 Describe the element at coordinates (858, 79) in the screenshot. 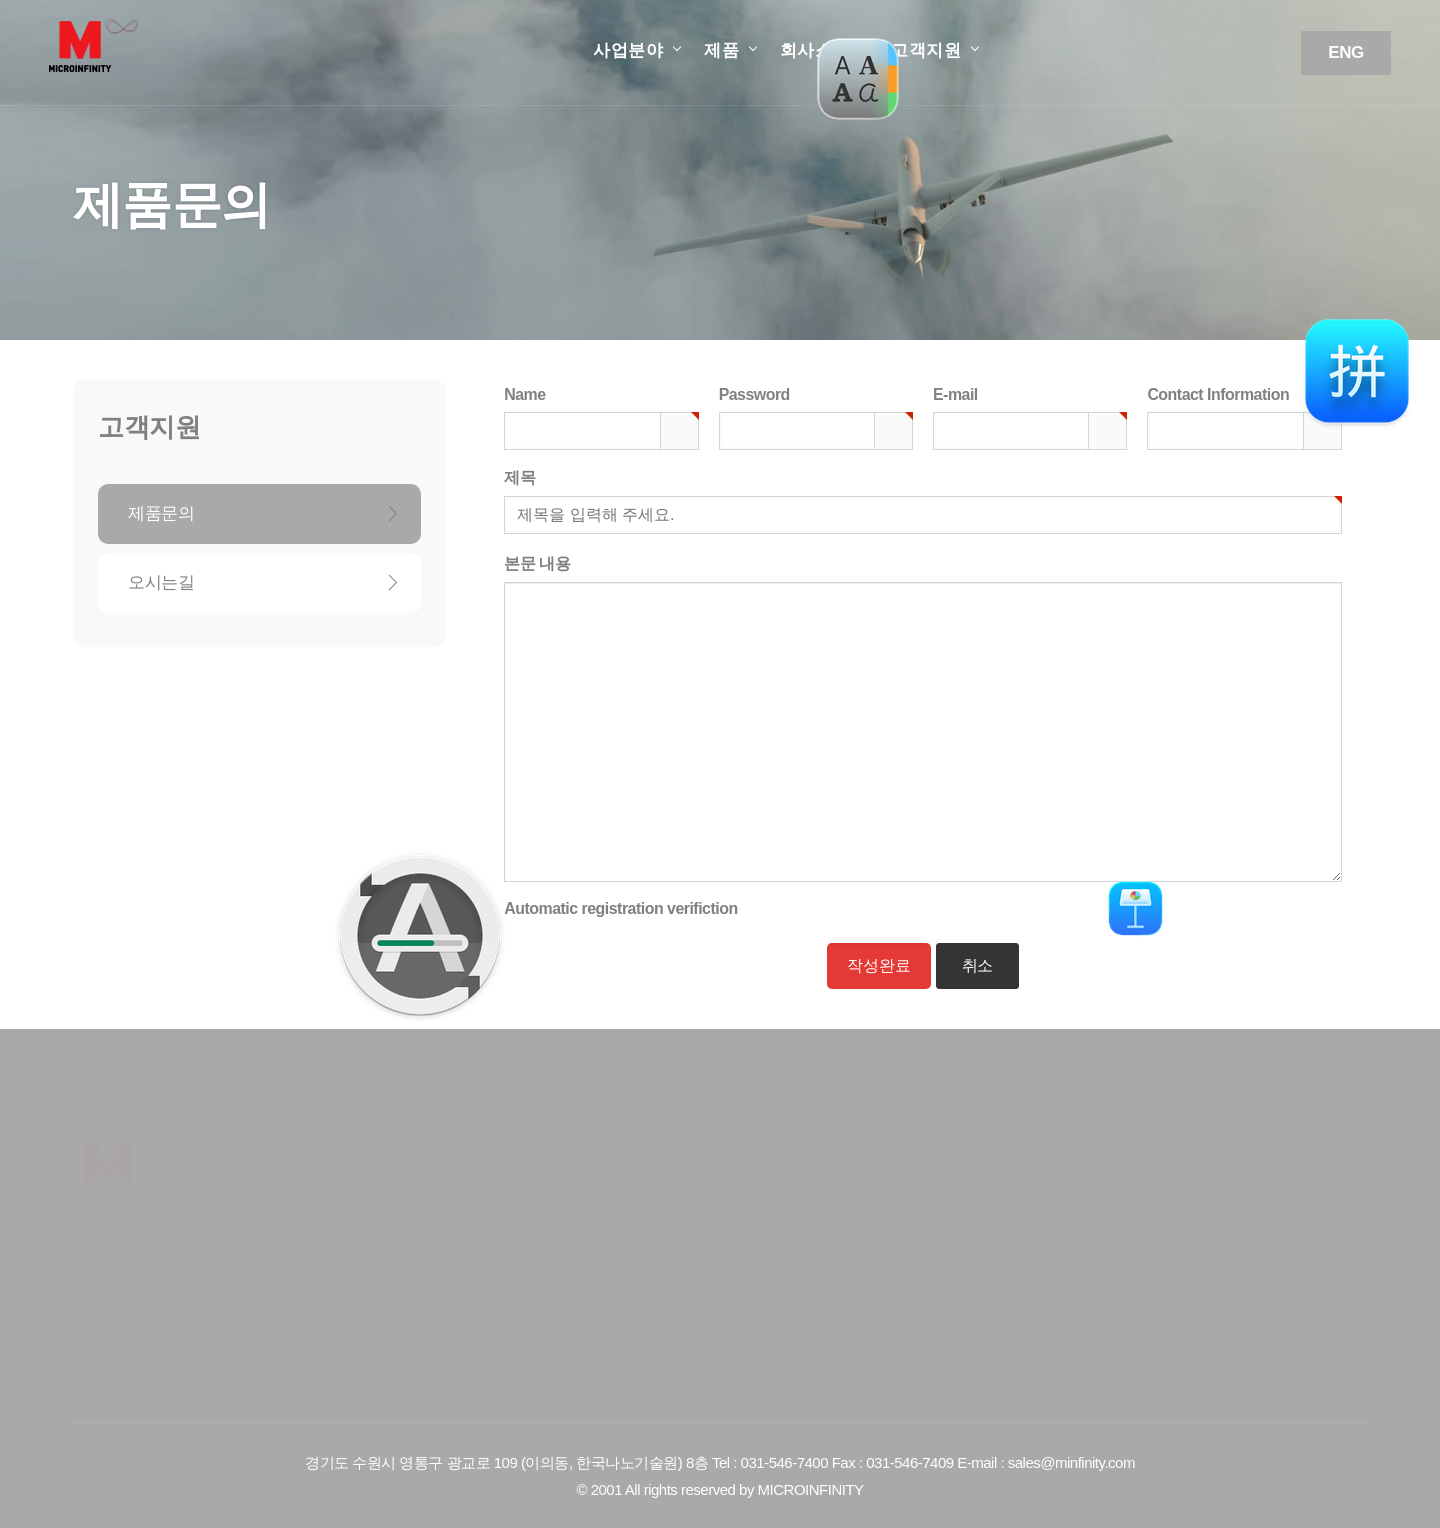

I see `open the fonts management app` at that location.